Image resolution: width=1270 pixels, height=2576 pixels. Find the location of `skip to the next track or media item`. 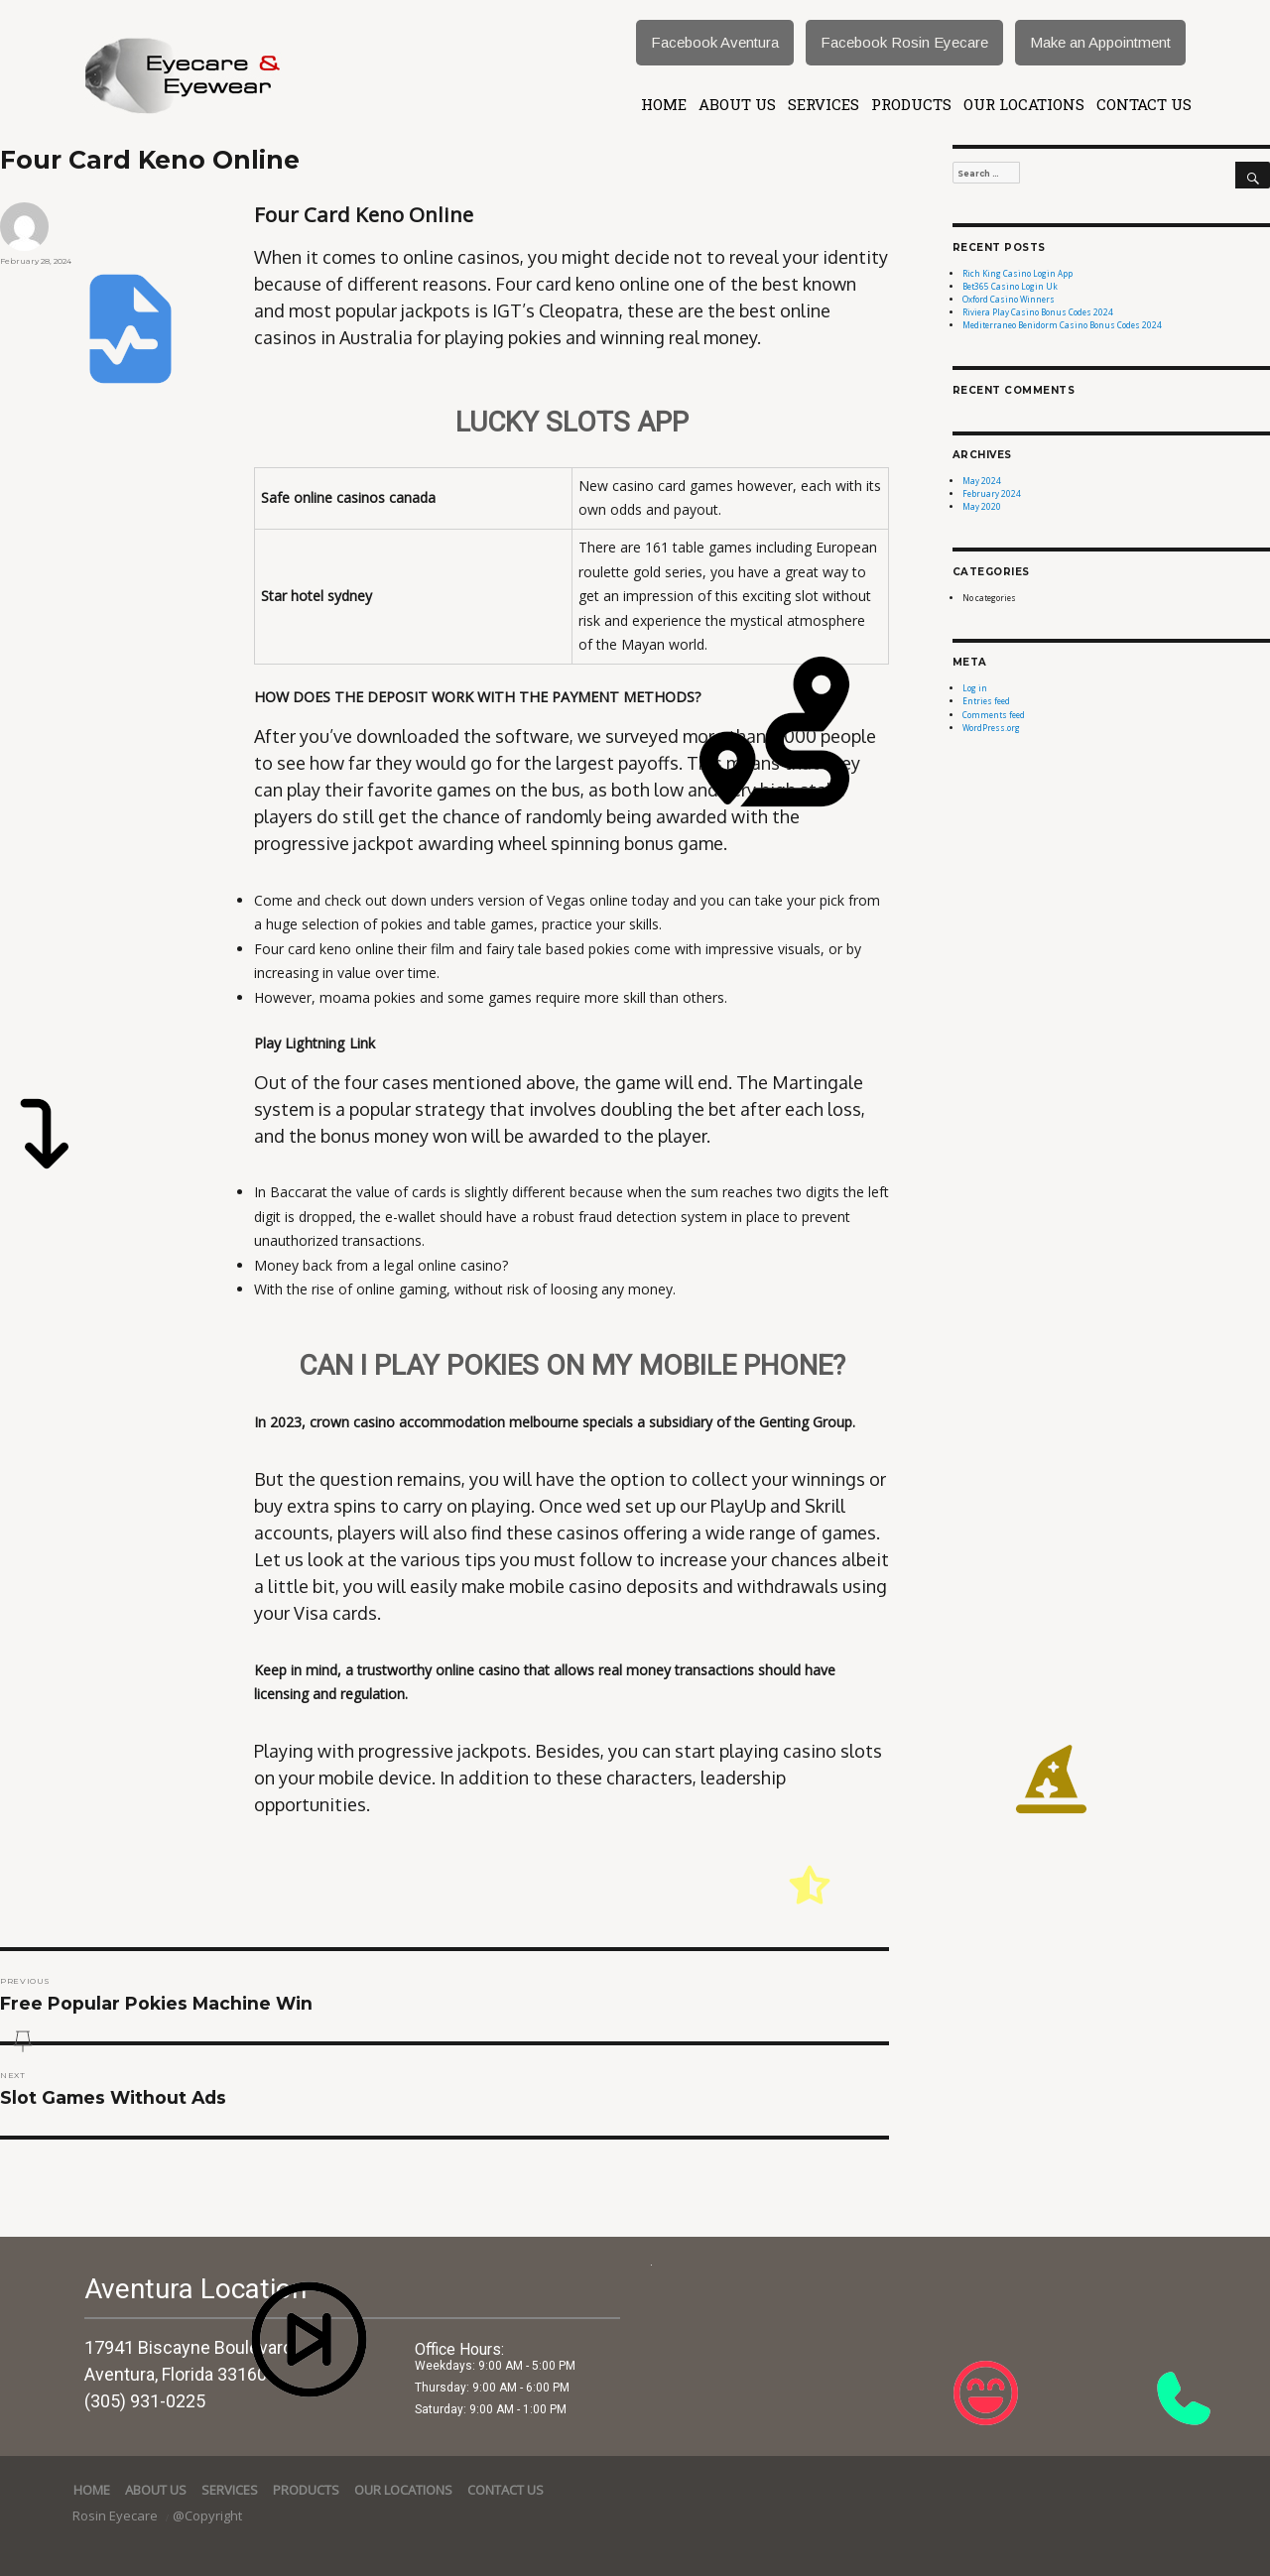

skip to the next track or media item is located at coordinates (309, 2339).